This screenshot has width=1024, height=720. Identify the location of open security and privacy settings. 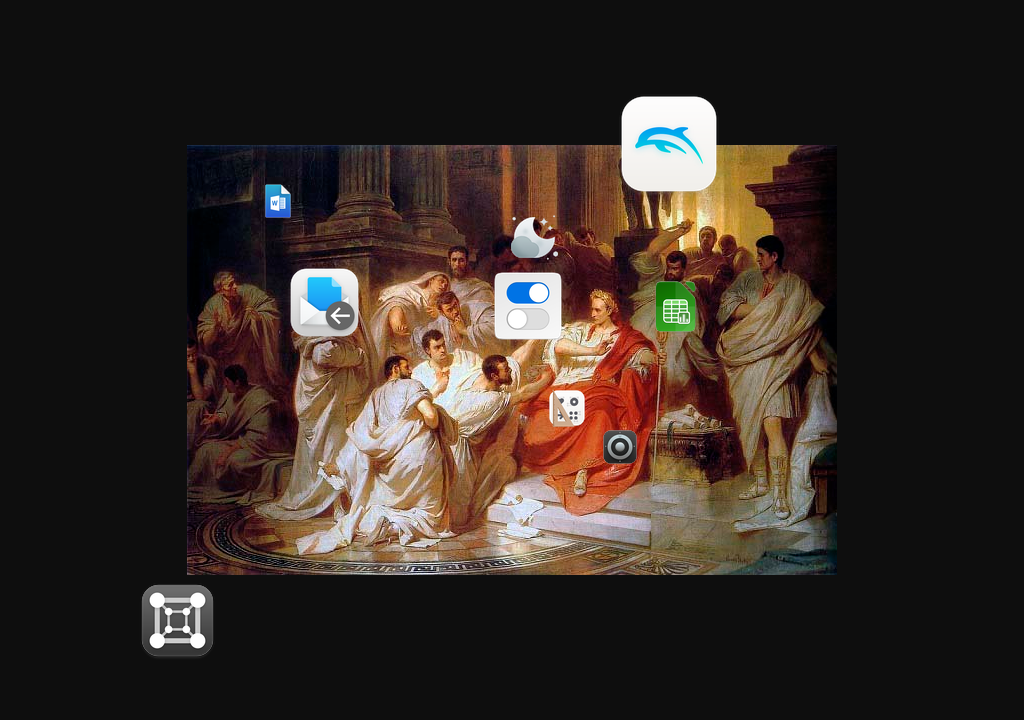
(620, 447).